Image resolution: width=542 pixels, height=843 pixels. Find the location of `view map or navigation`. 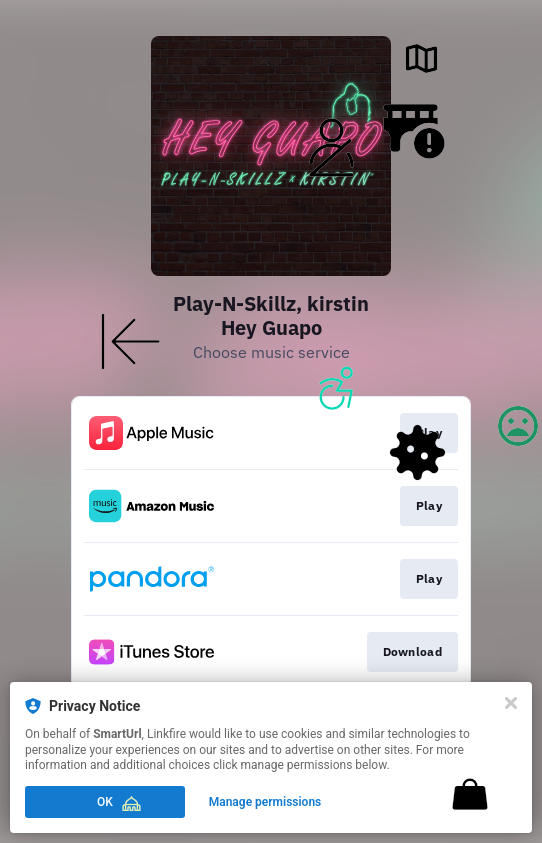

view map or navigation is located at coordinates (421, 58).